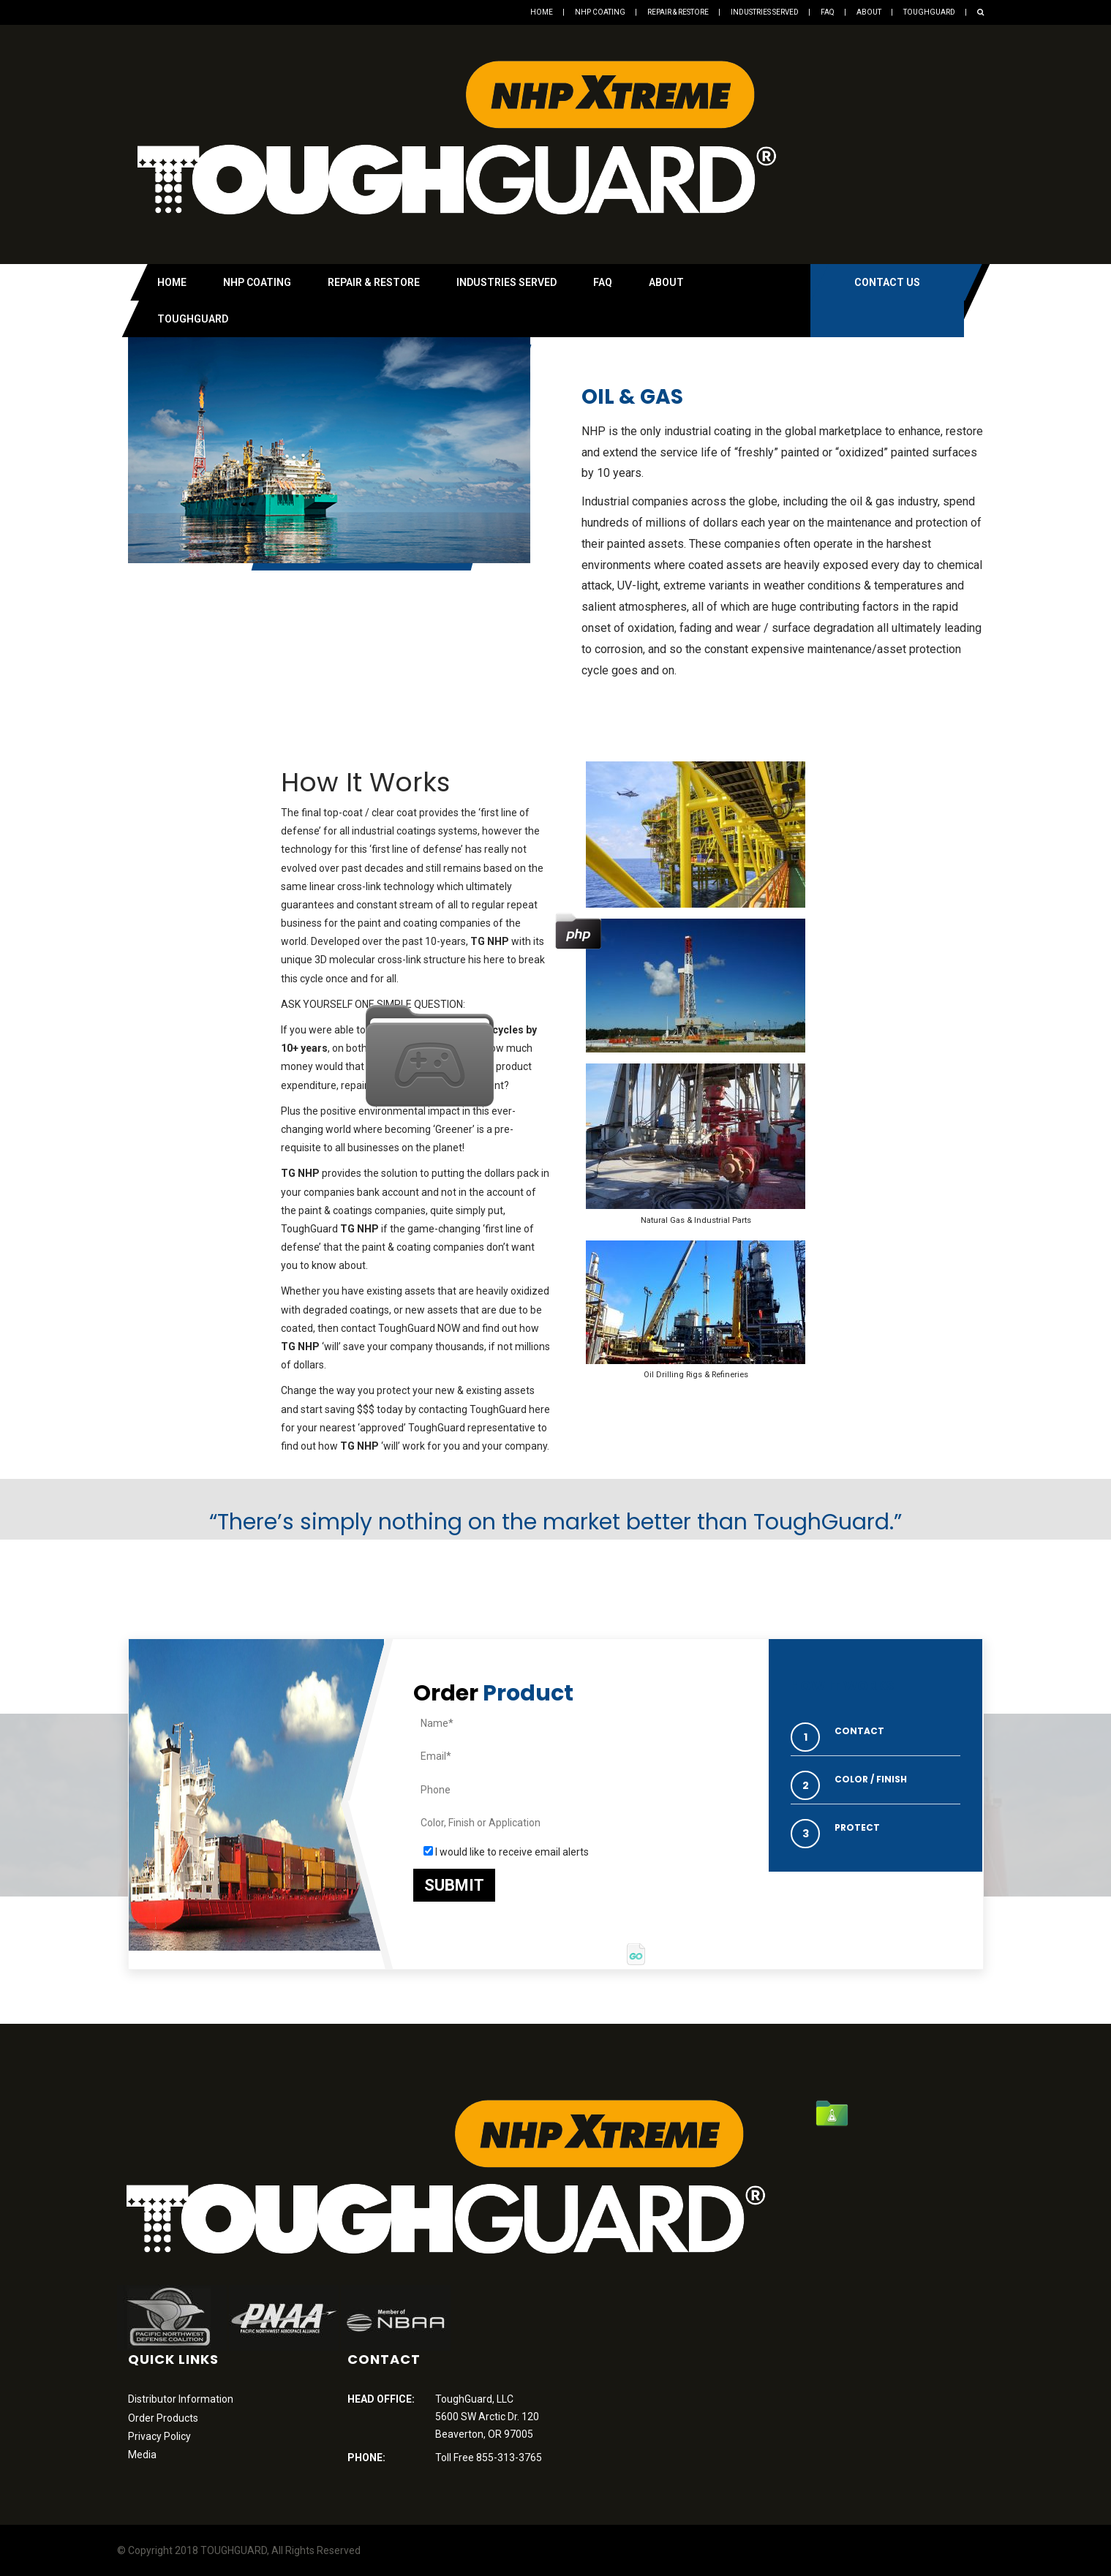 The width and height of the screenshot is (1111, 2576). Describe the element at coordinates (429, 1055) in the screenshot. I see `open your games folder` at that location.